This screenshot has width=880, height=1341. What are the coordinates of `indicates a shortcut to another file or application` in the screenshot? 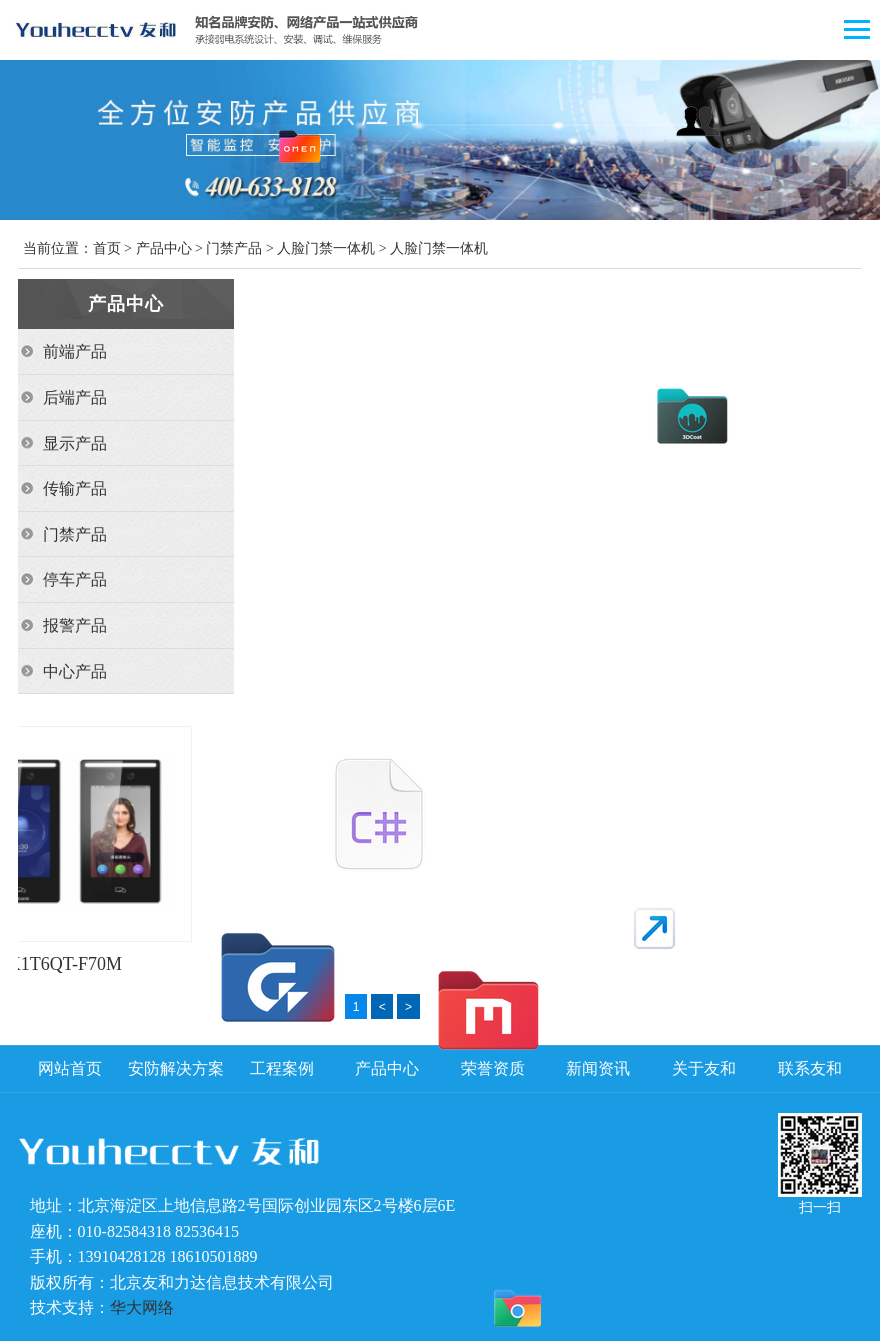 It's located at (654, 928).